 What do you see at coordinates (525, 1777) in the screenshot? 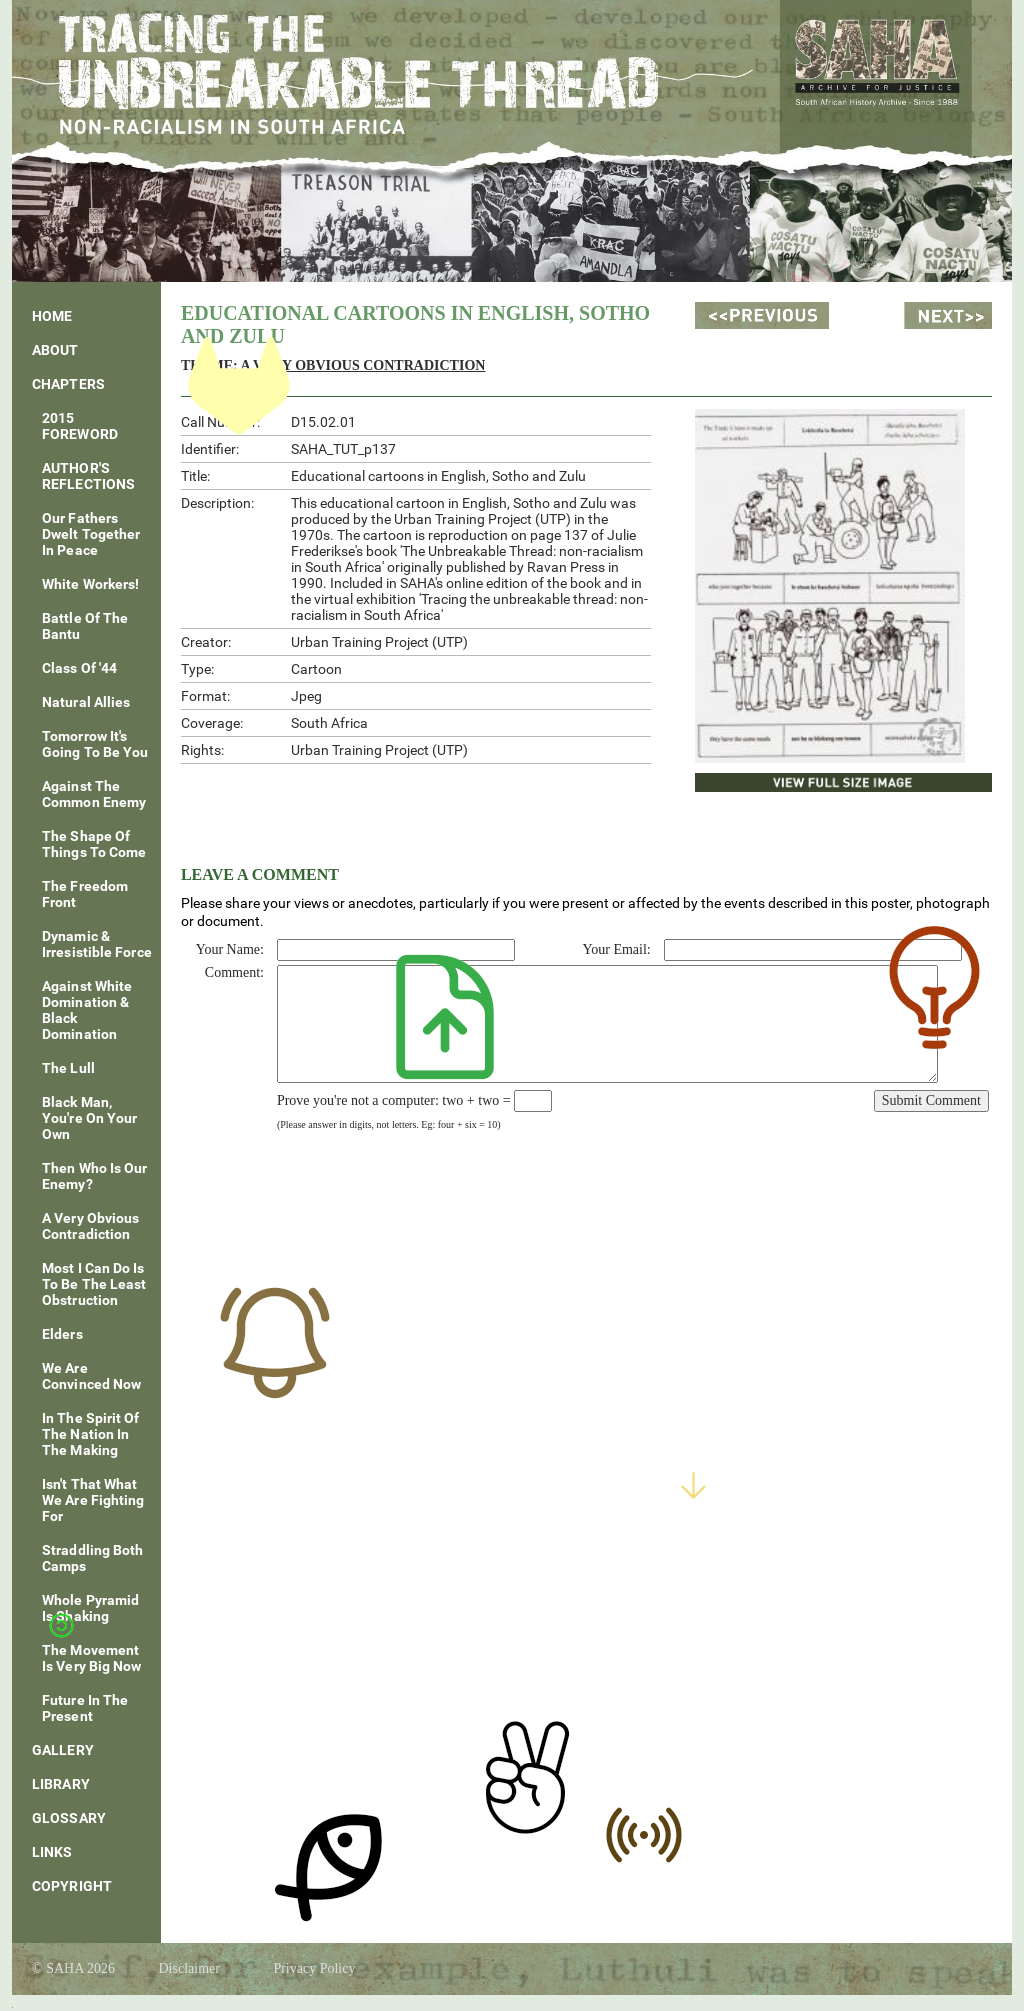
I see `send a peace sign reaction or emoji` at bounding box center [525, 1777].